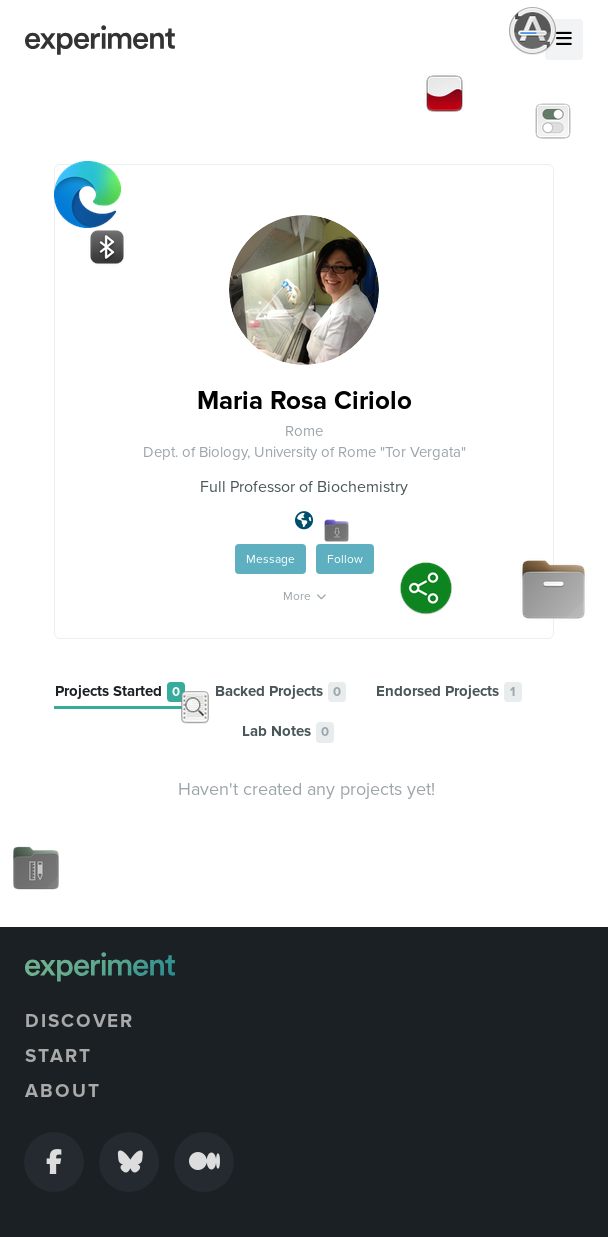 The height and width of the screenshot is (1237, 608). I want to click on bluetooth is currently disabled or inactive, so click(107, 247).